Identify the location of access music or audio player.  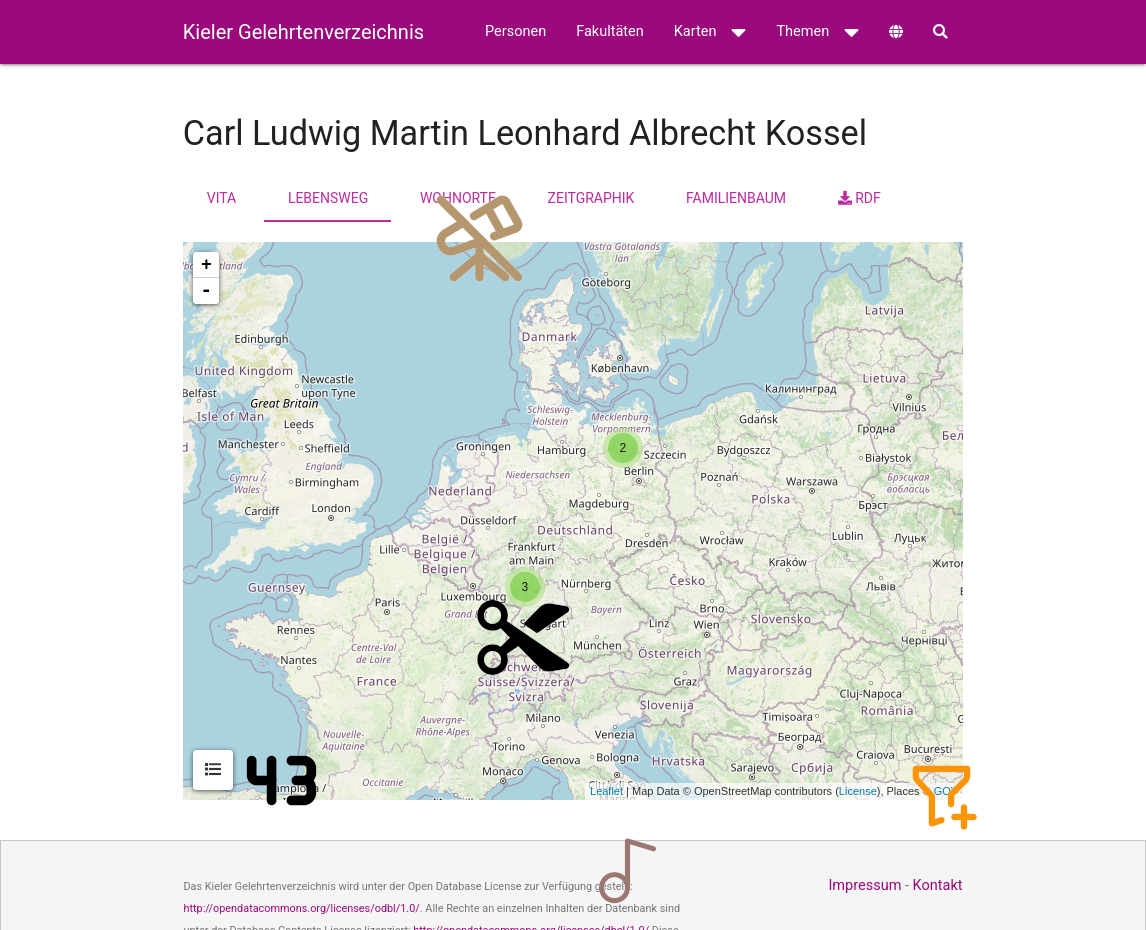
(627, 869).